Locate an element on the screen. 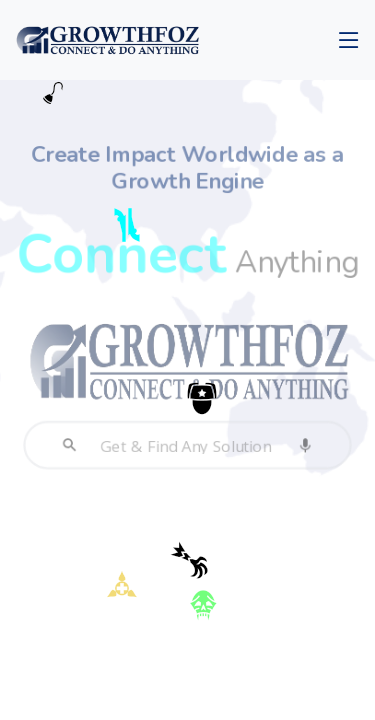  select Russian-style winter hat accessory is located at coordinates (202, 398).